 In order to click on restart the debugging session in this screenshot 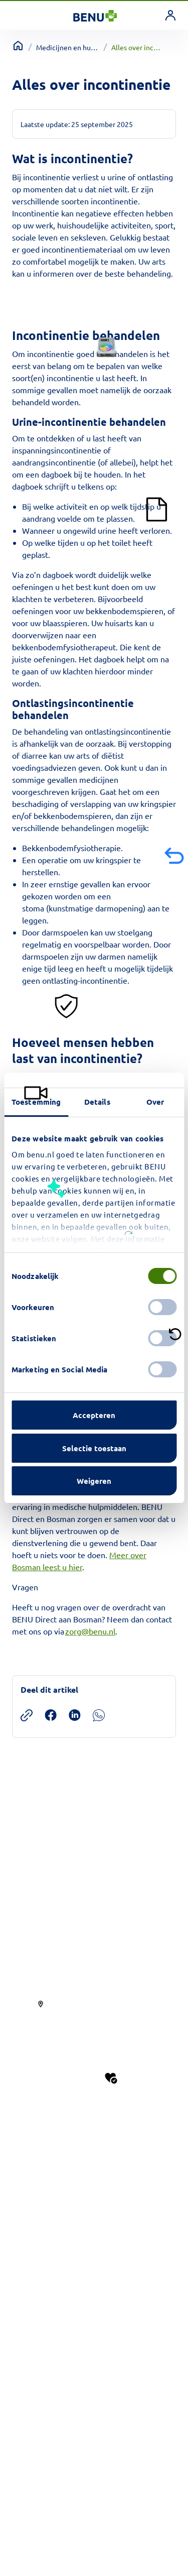, I will do `click(175, 1334)`.